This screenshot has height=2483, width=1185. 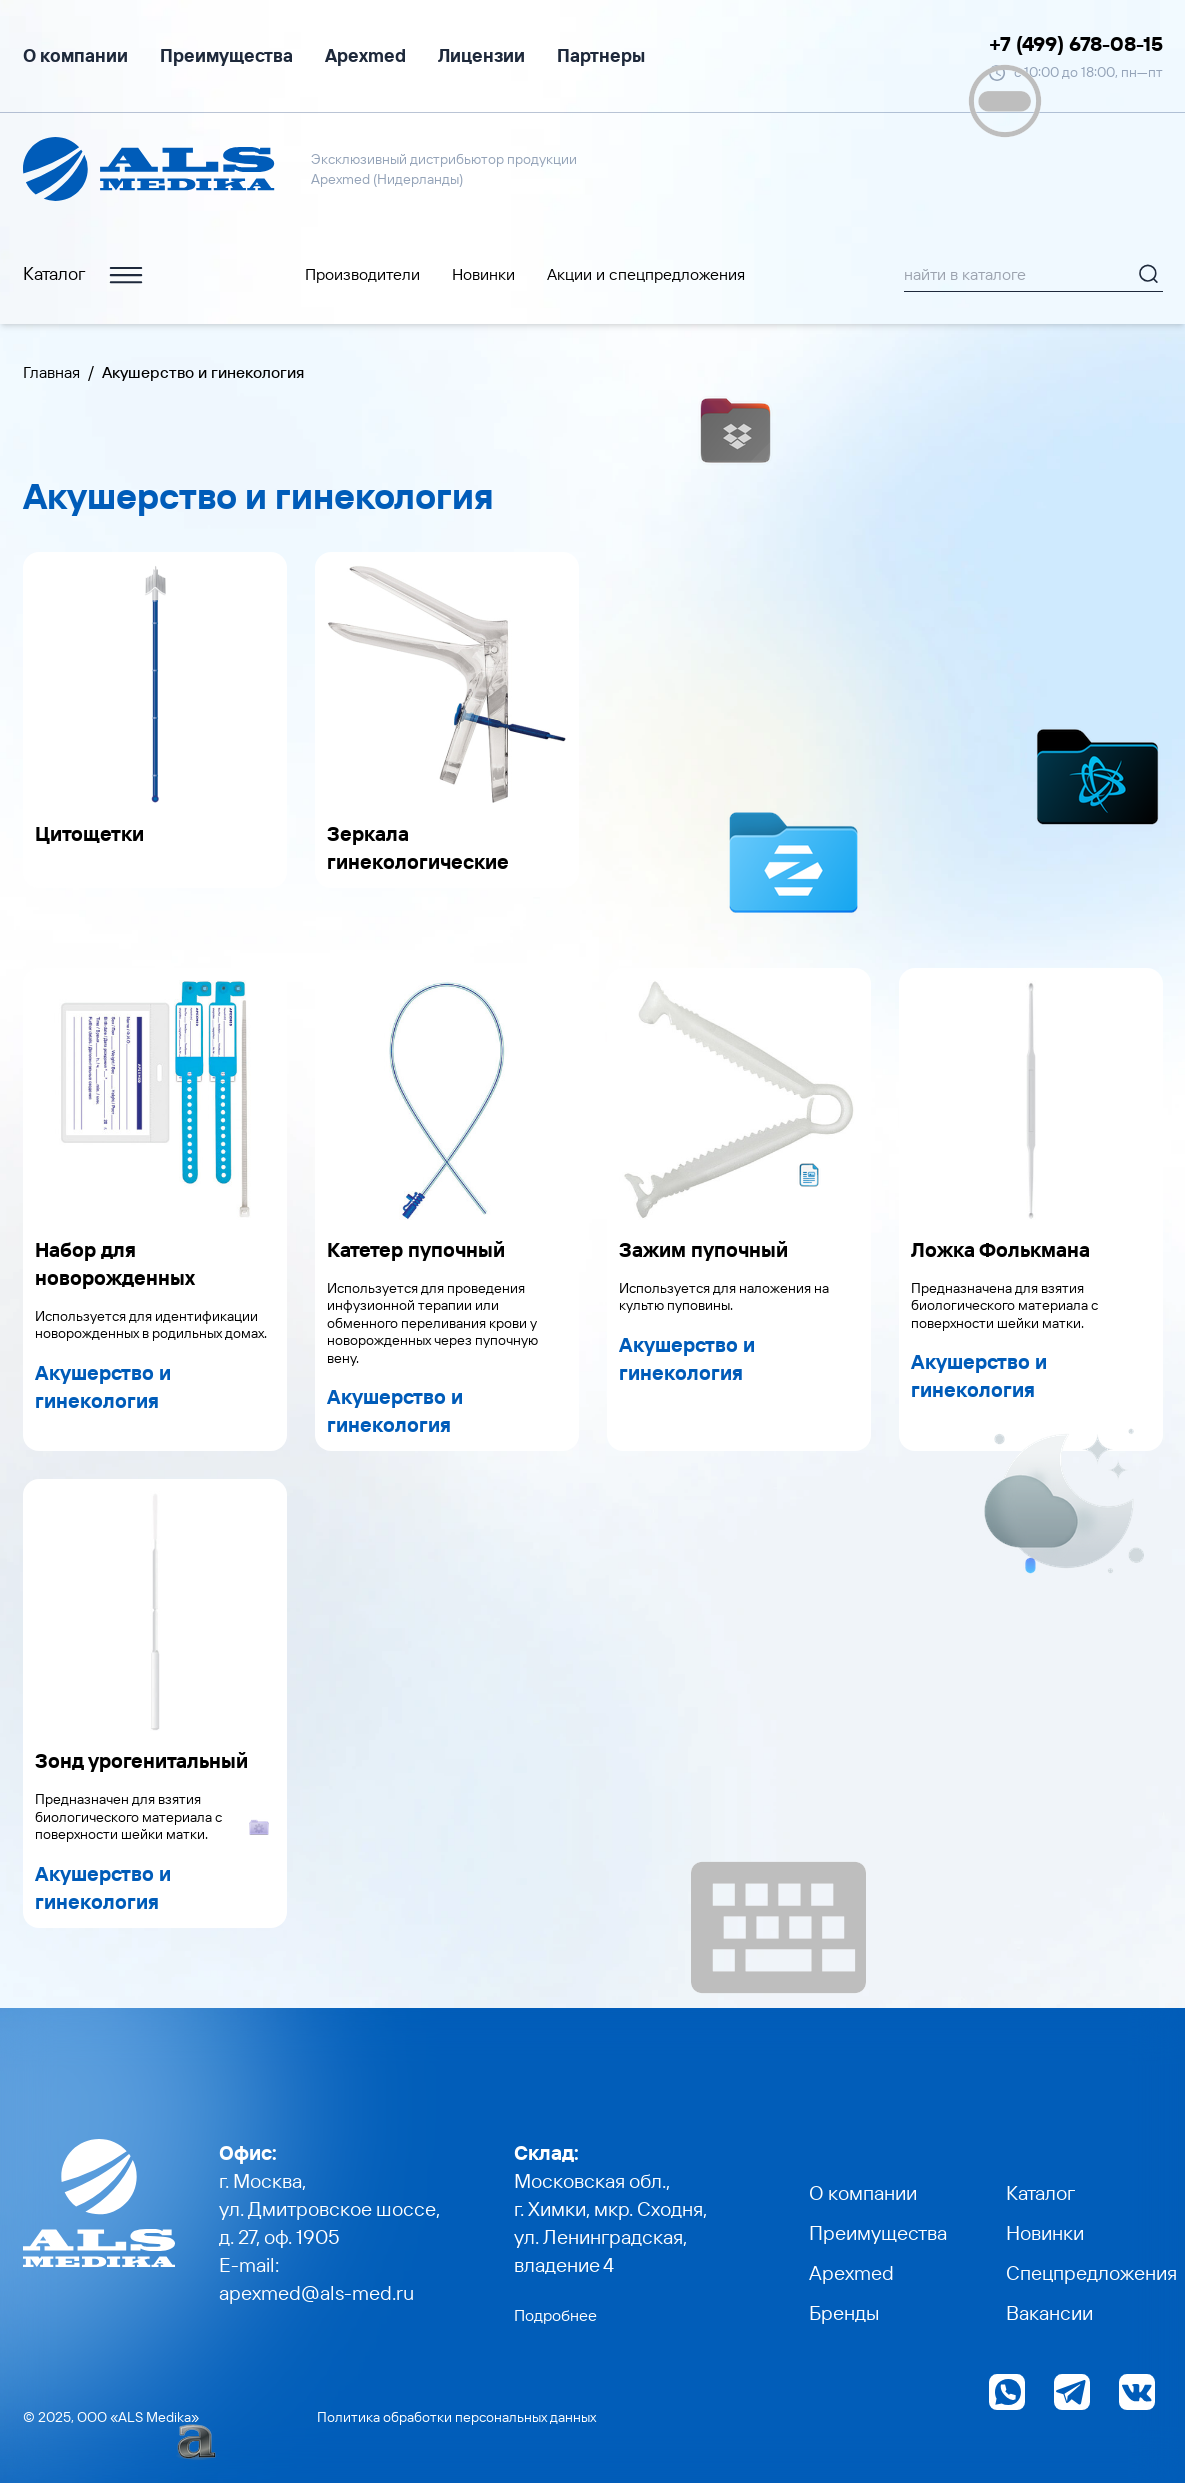 I want to click on indicates a partially selected or indeterminate radio button state, so click(x=1005, y=101).